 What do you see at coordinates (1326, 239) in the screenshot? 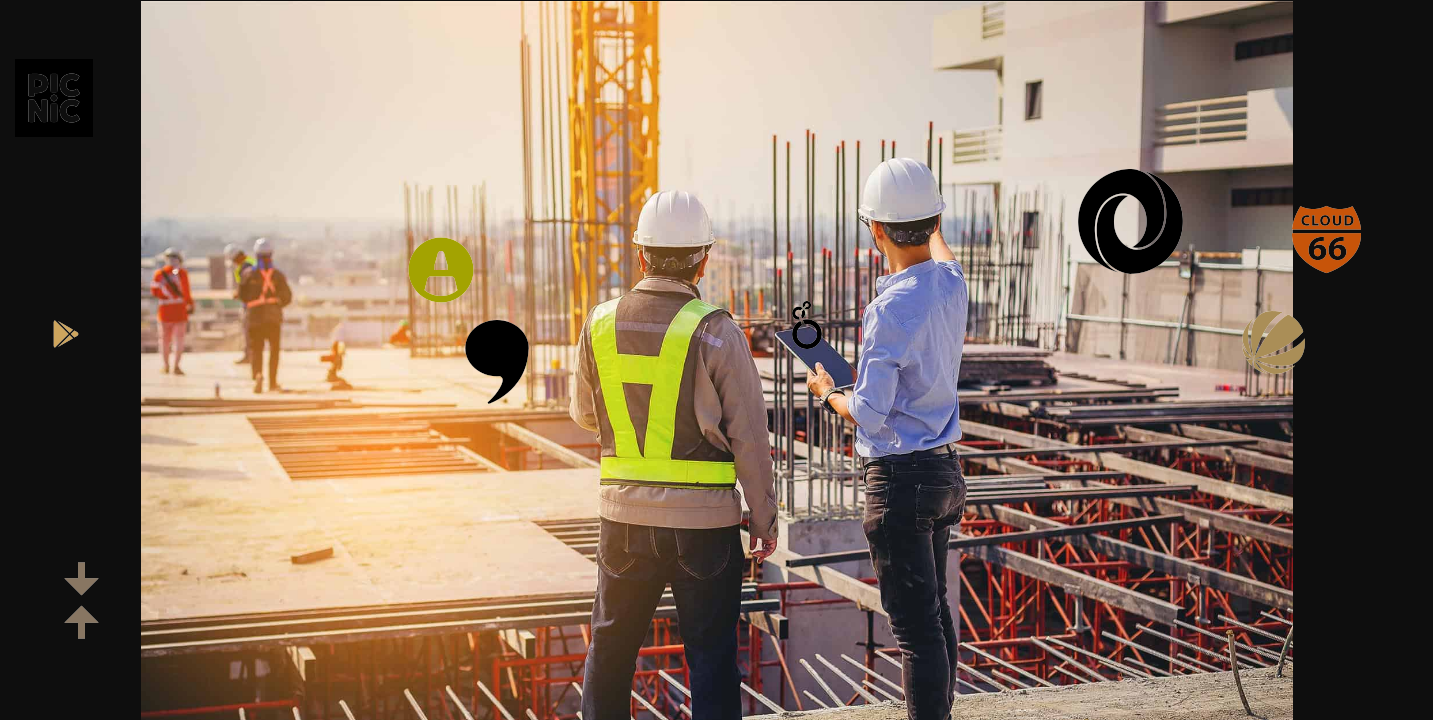
I see `cloud66 company logo` at bounding box center [1326, 239].